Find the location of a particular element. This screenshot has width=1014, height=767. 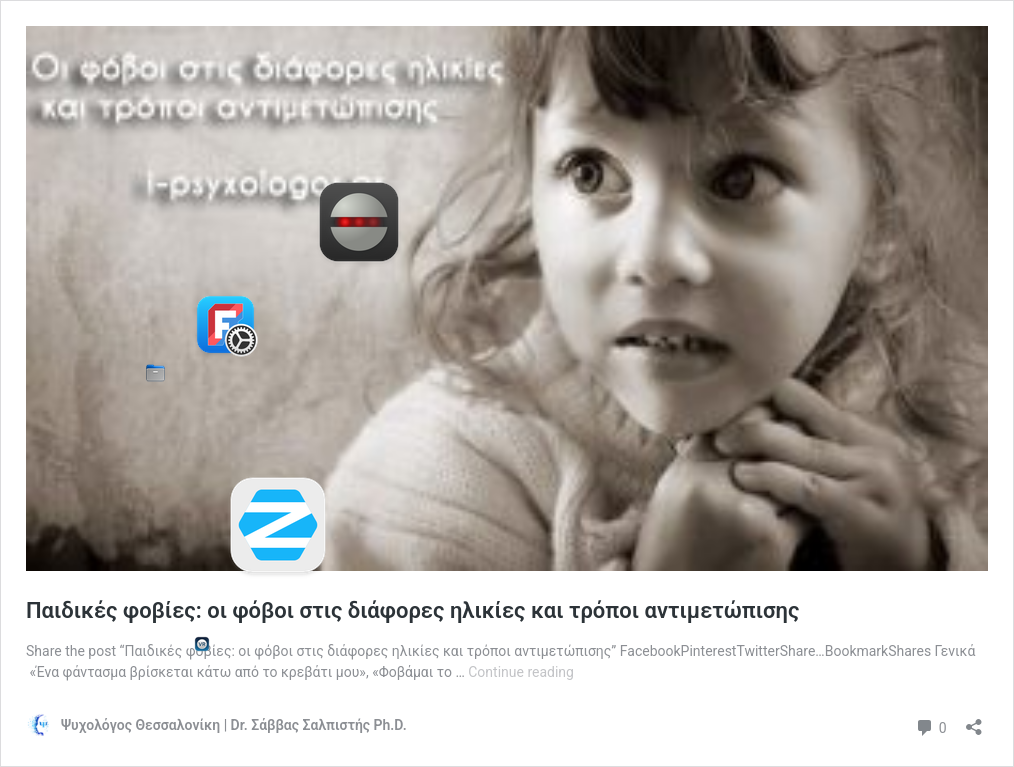

launch gnome robots game is located at coordinates (359, 222).